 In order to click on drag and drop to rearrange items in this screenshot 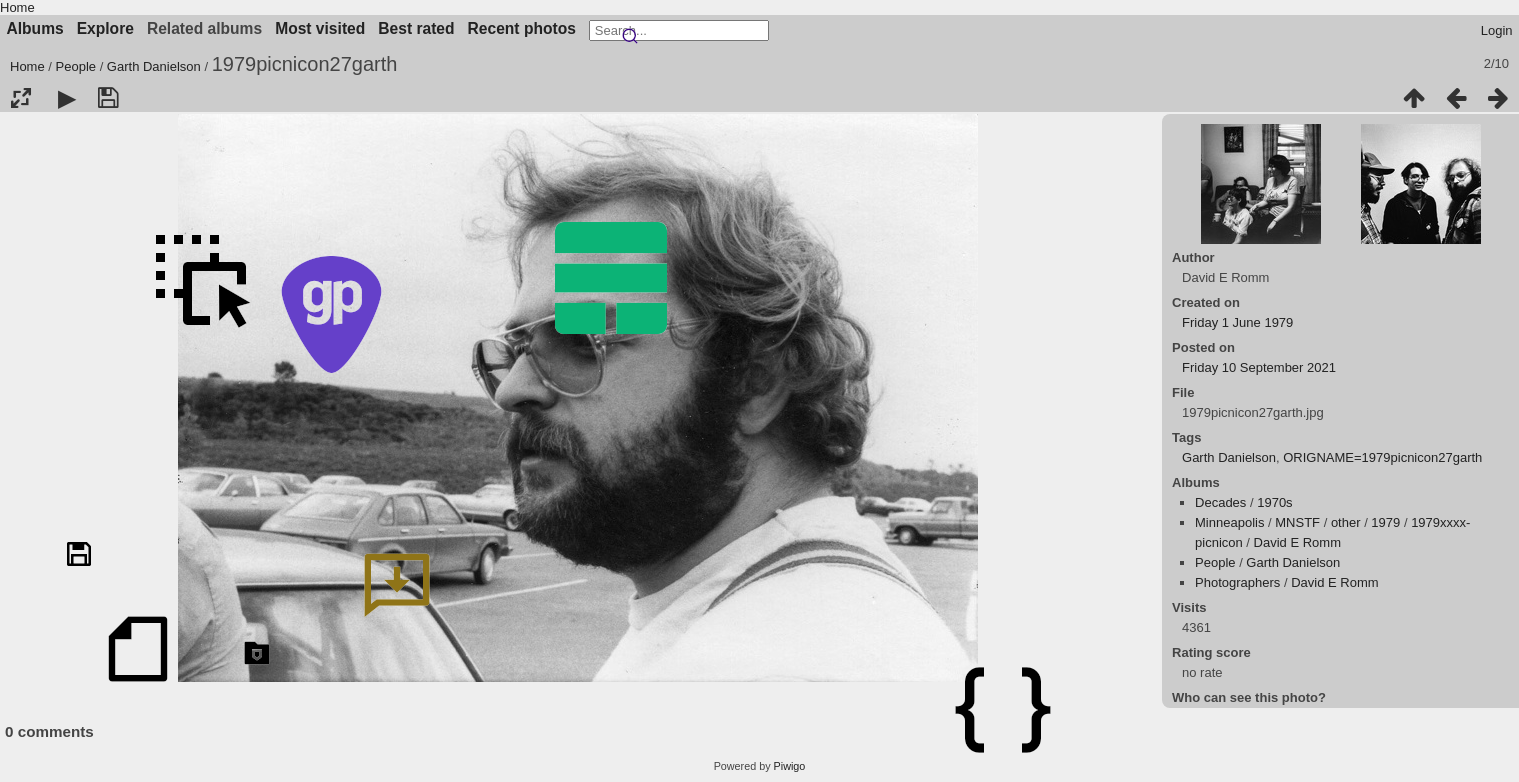, I will do `click(201, 280)`.